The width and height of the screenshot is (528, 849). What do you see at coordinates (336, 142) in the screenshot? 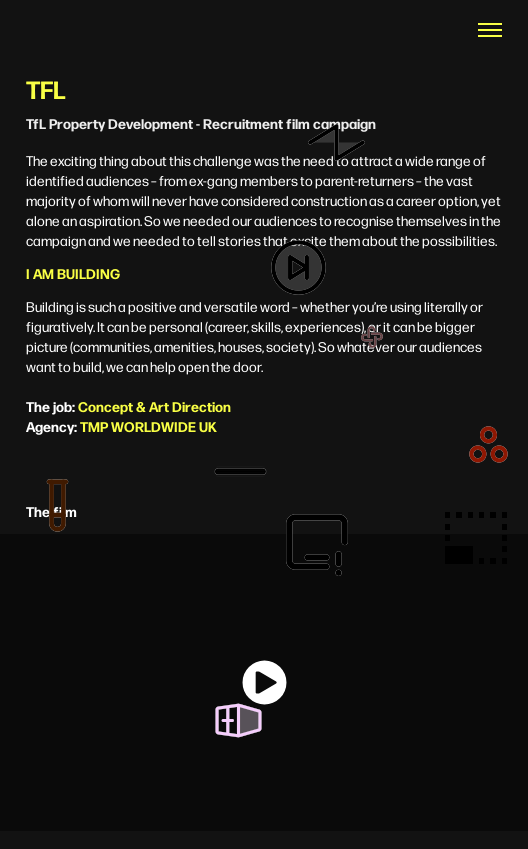
I see `adjust sawtooth waveform settings` at bounding box center [336, 142].